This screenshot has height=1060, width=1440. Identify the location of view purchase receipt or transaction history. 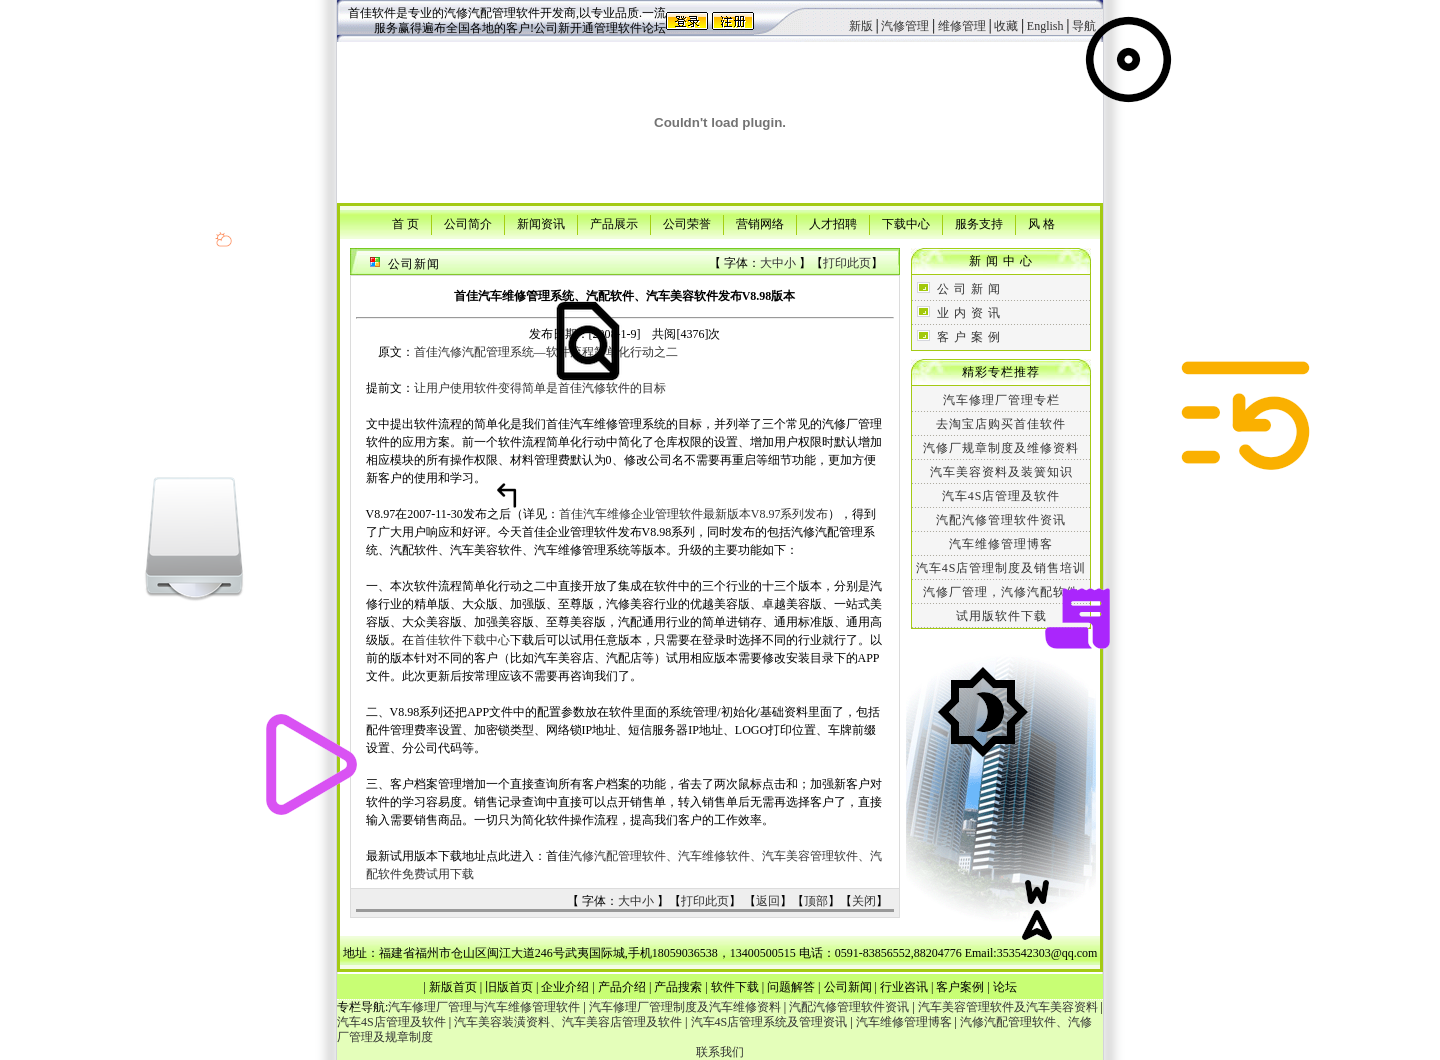
(1077, 618).